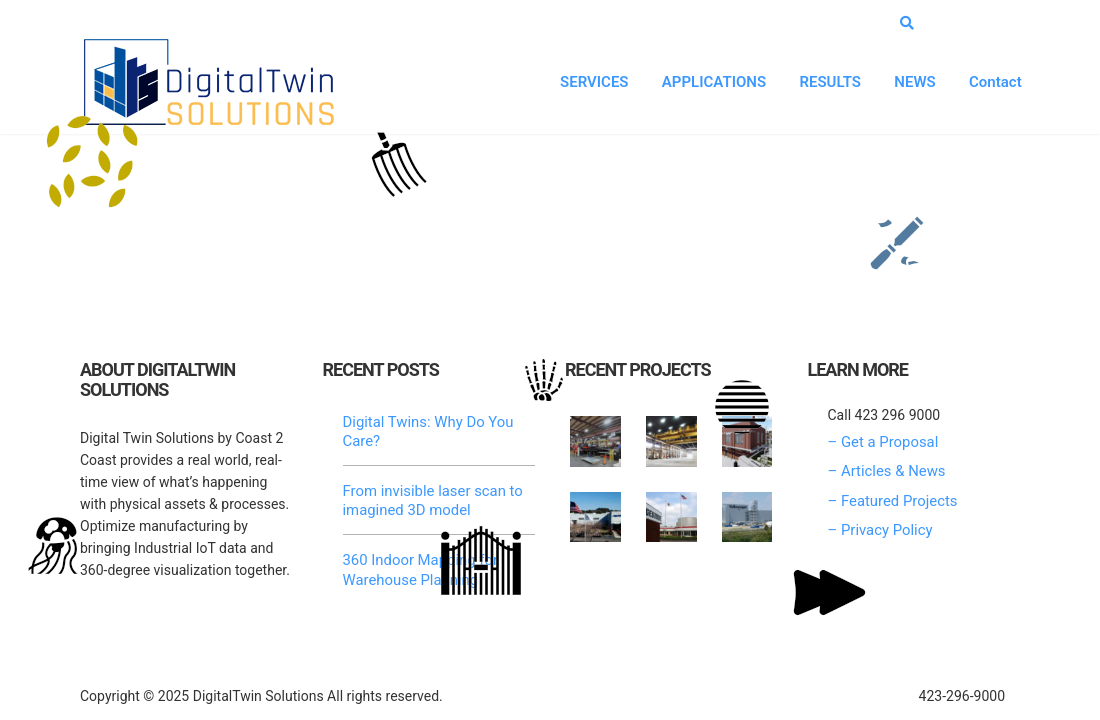 This screenshot has width=1100, height=720. What do you see at coordinates (56, 545) in the screenshot?
I see `jellyfish creature or enemy in a game interface` at bounding box center [56, 545].